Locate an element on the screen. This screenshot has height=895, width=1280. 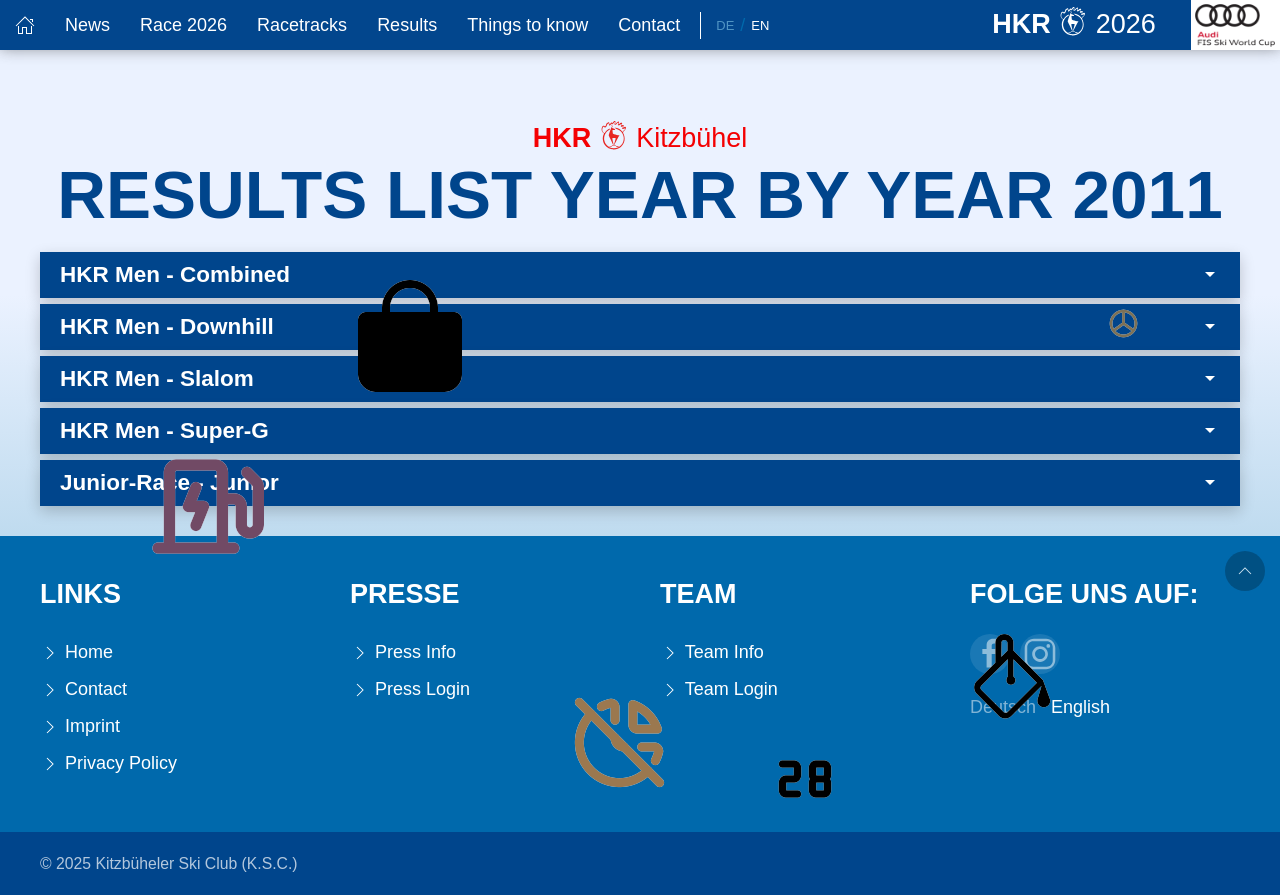
mercedes-benz brand logo is located at coordinates (1123, 323).